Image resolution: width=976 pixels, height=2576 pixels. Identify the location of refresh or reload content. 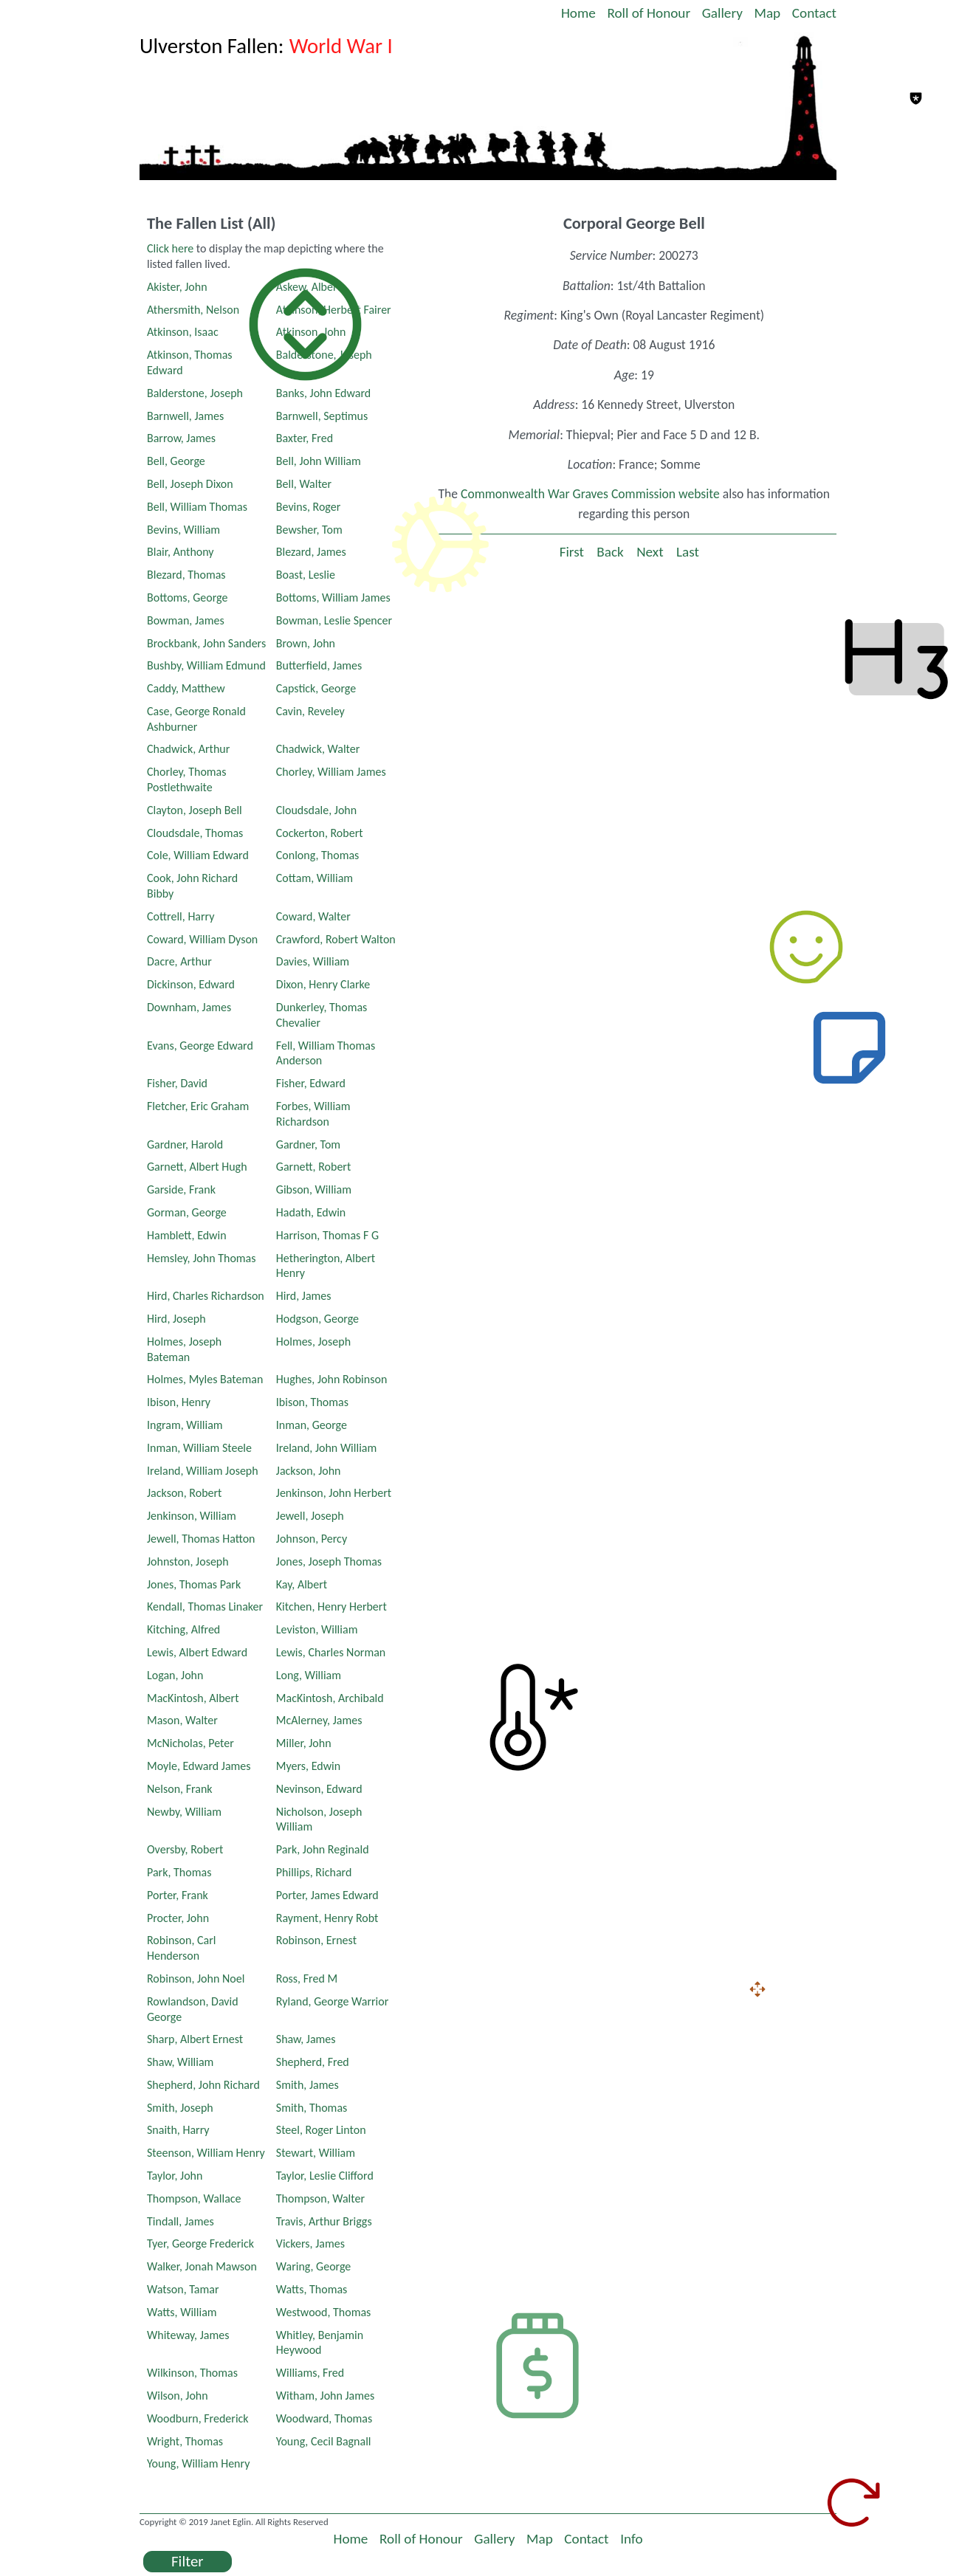
(851, 2502).